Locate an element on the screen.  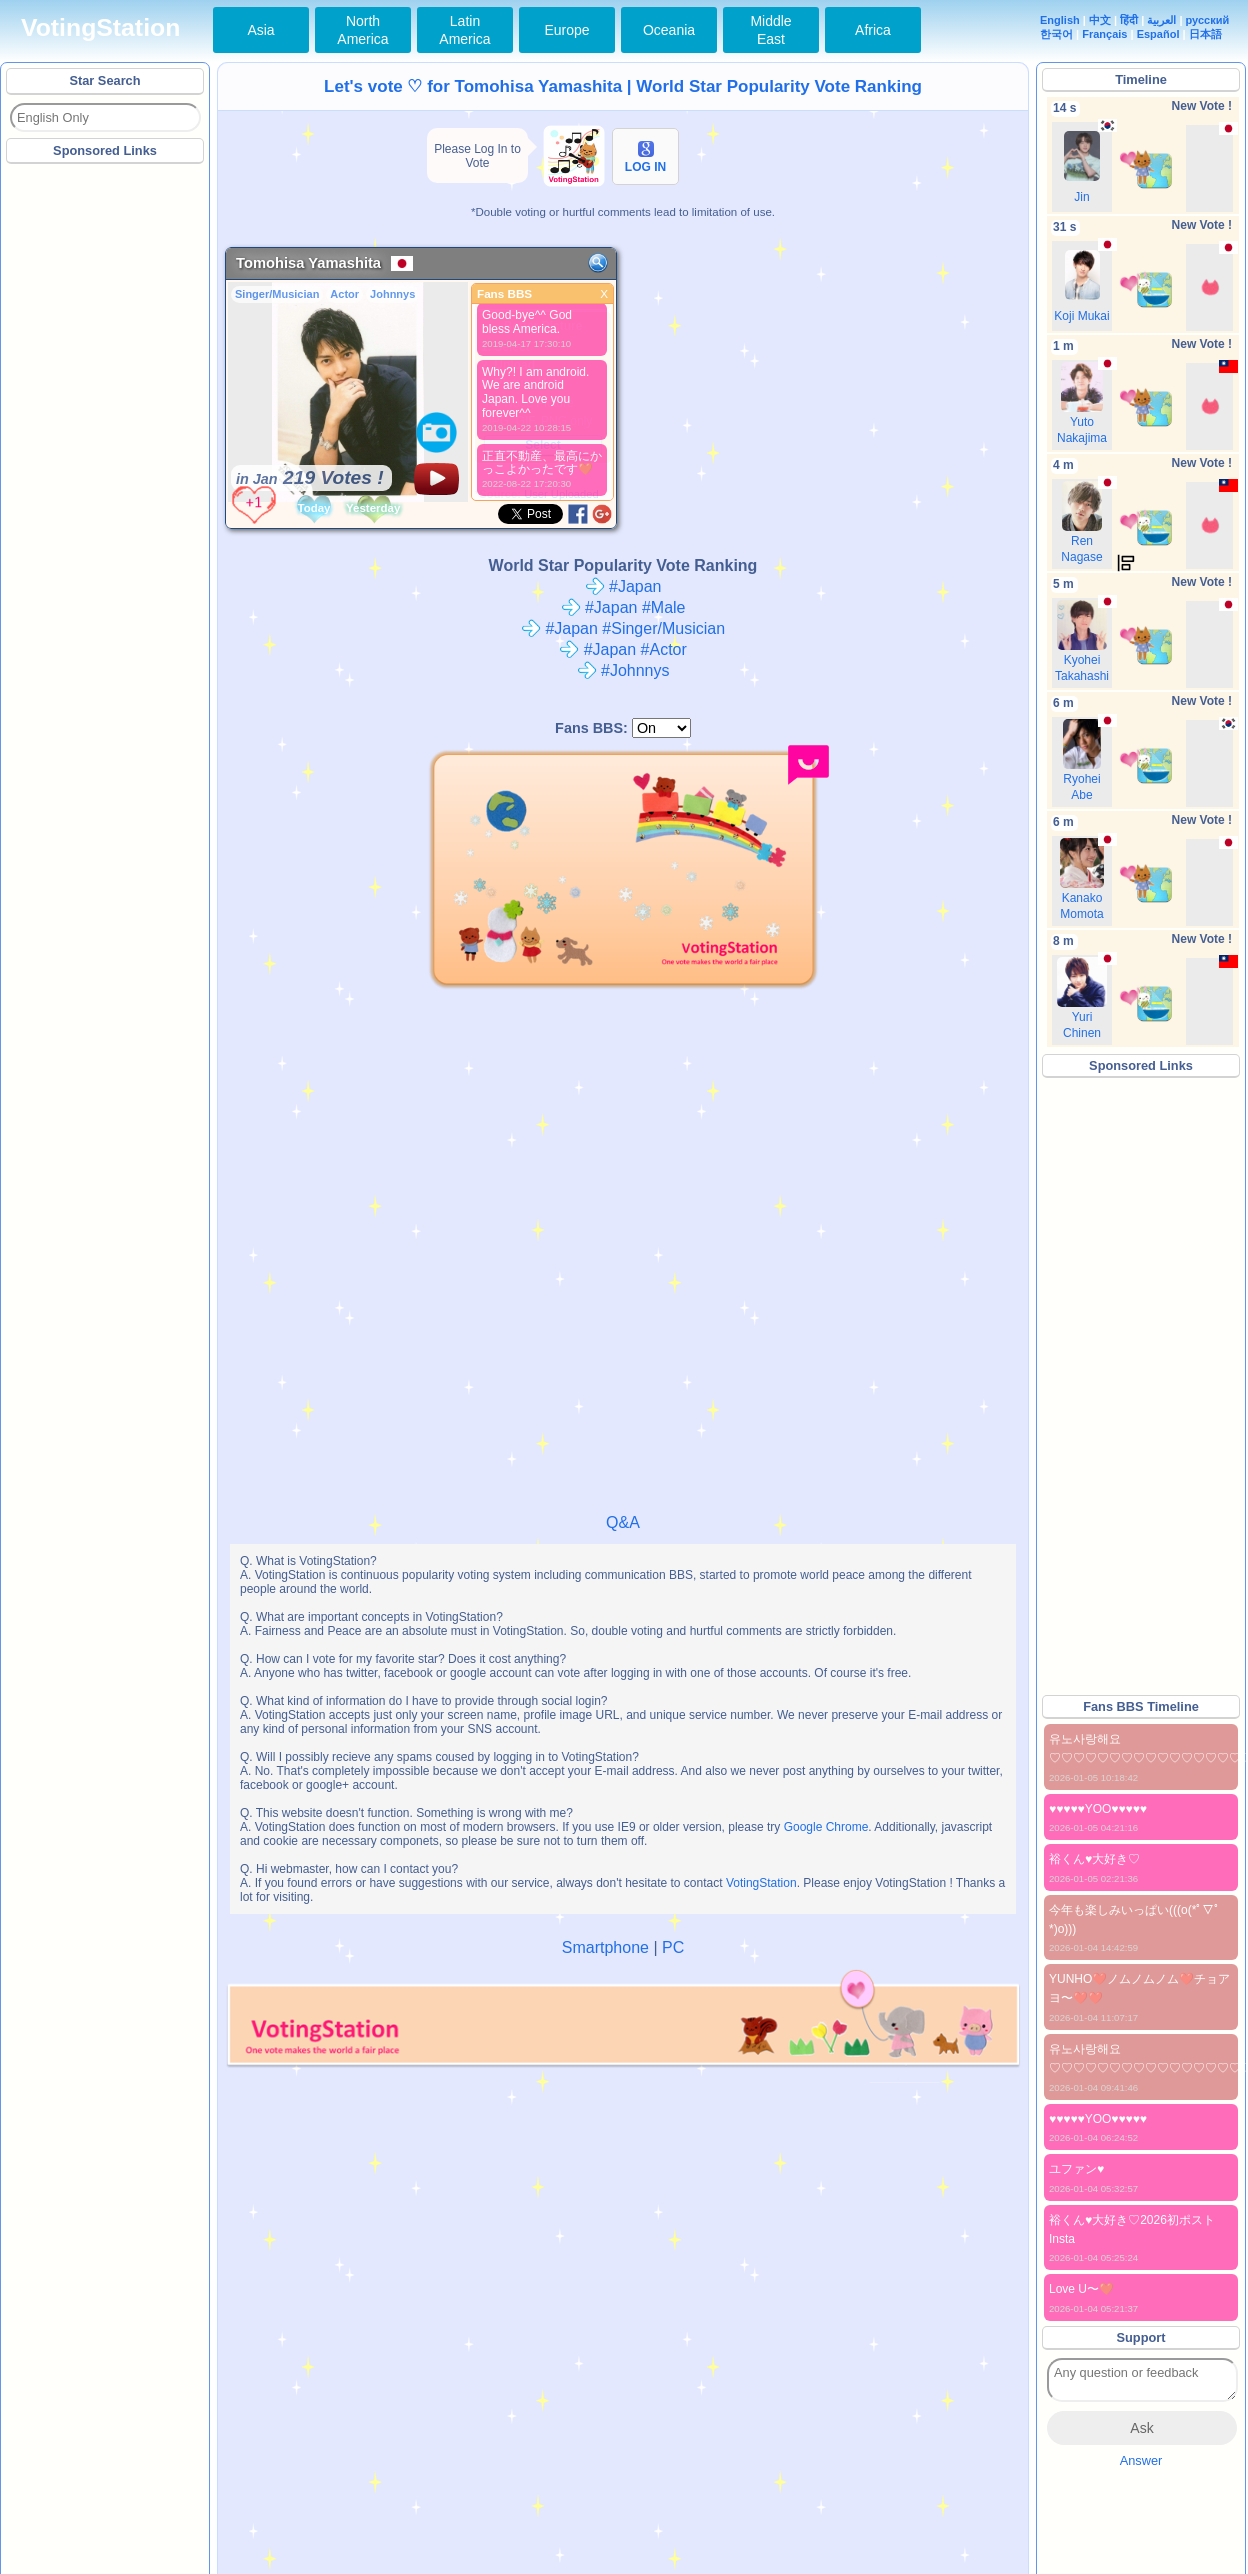
open a friendly chat or messaging app is located at coordinates (808, 763).